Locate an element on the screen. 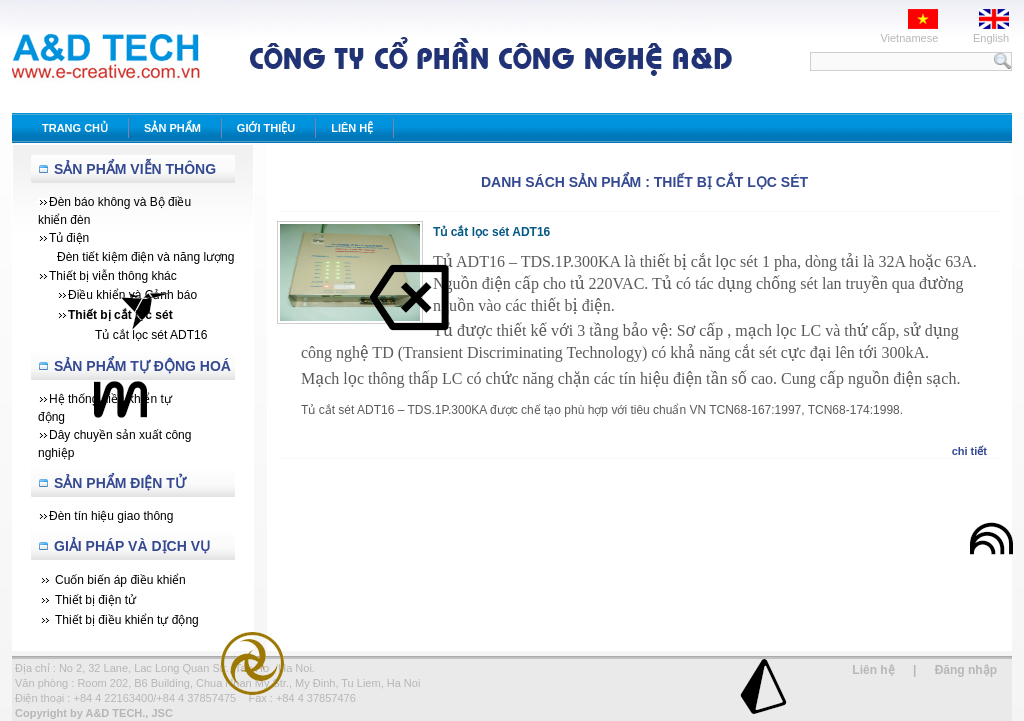 The image size is (1024, 721). open NotebookLM app is located at coordinates (991, 538).